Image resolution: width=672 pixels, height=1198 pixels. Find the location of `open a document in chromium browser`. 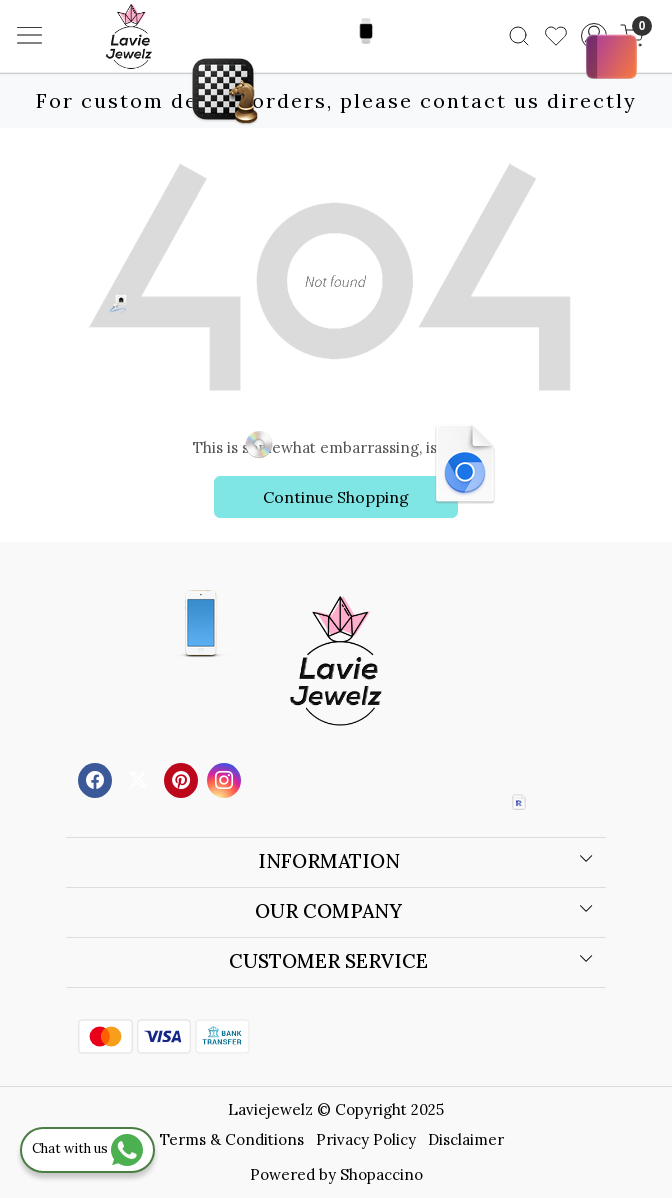

open a document in chromium browser is located at coordinates (465, 463).